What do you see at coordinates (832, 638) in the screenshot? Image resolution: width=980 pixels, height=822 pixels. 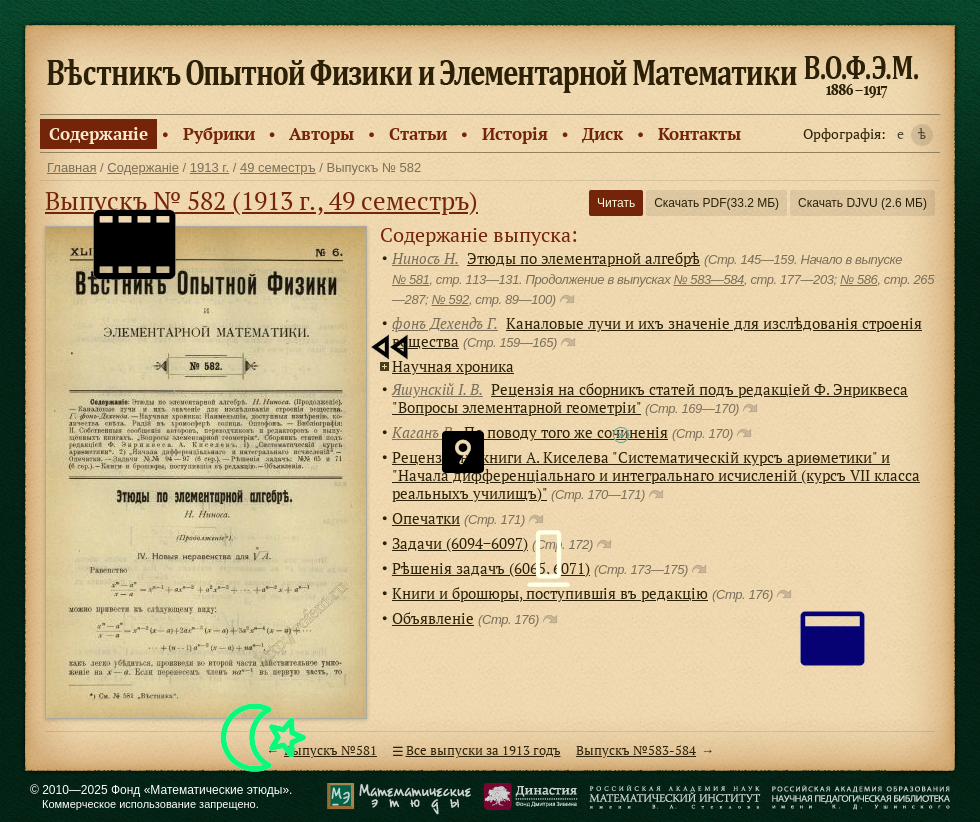 I see `open web browser` at bounding box center [832, 638].